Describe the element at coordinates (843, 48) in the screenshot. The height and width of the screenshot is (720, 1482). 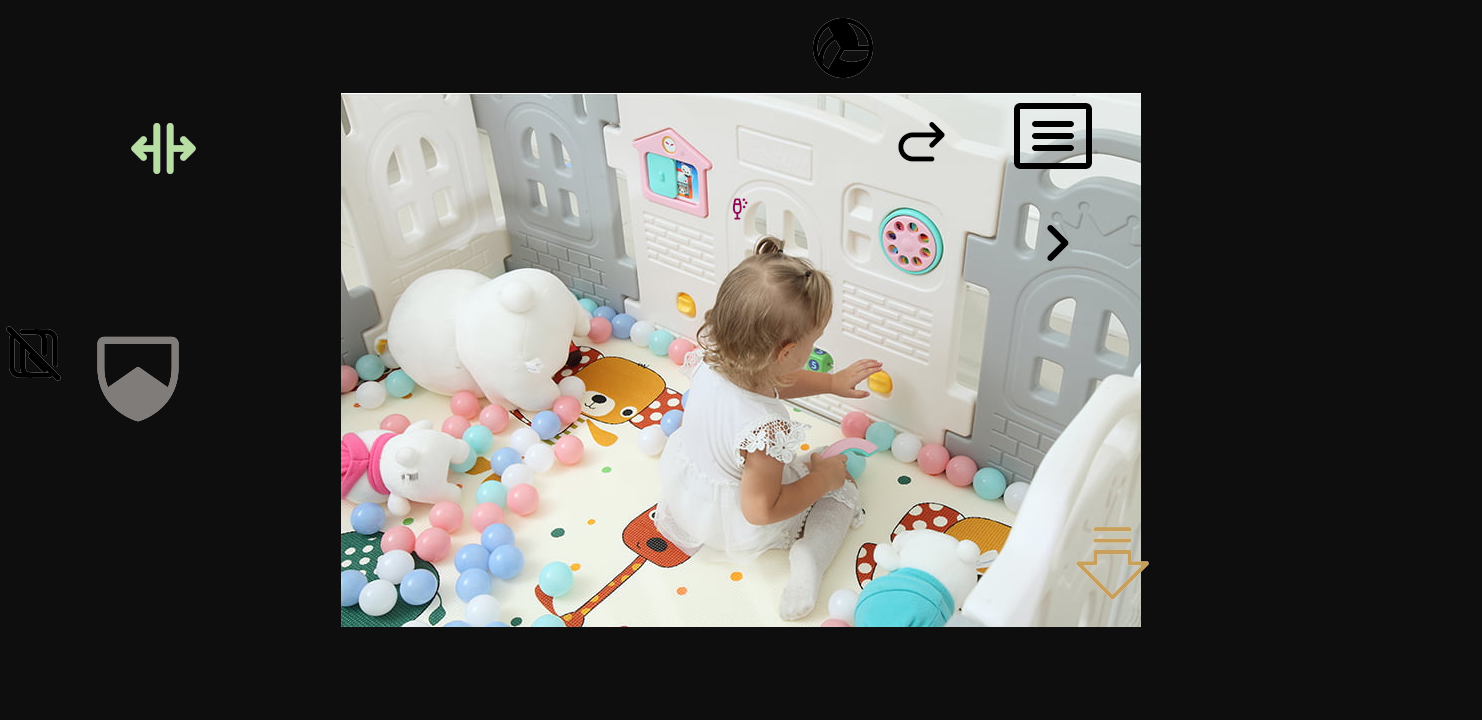
I see `access volleyball or beach sports content` at that location.